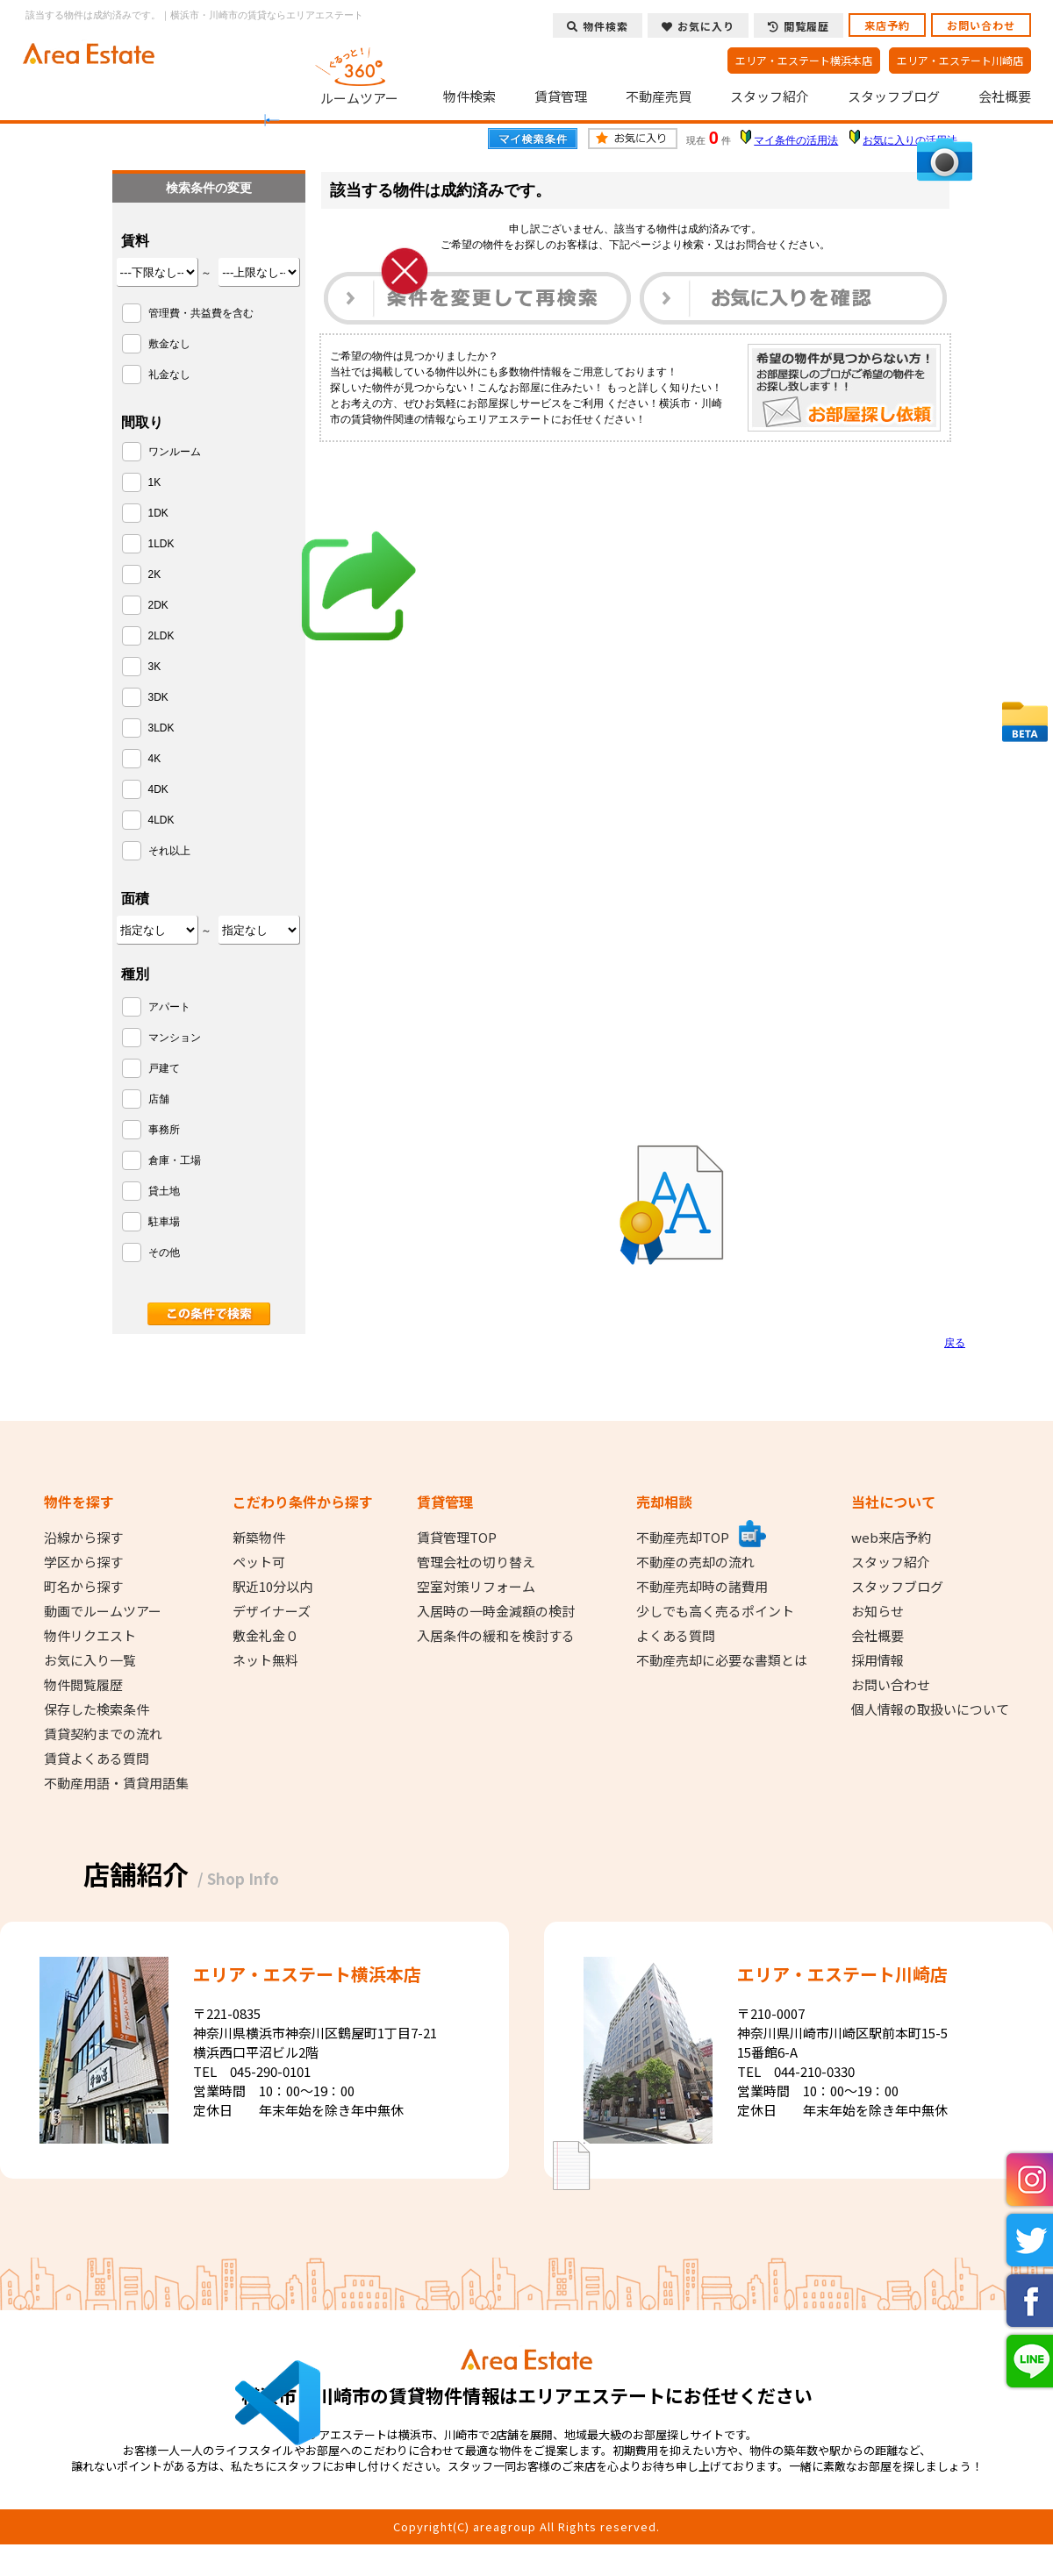 The height and width of the screenshot is (2576, 1053). Describe the element at coordinates (405, 271) in the screenshot. I see `indicates a file or content that cannot be read` at that location.